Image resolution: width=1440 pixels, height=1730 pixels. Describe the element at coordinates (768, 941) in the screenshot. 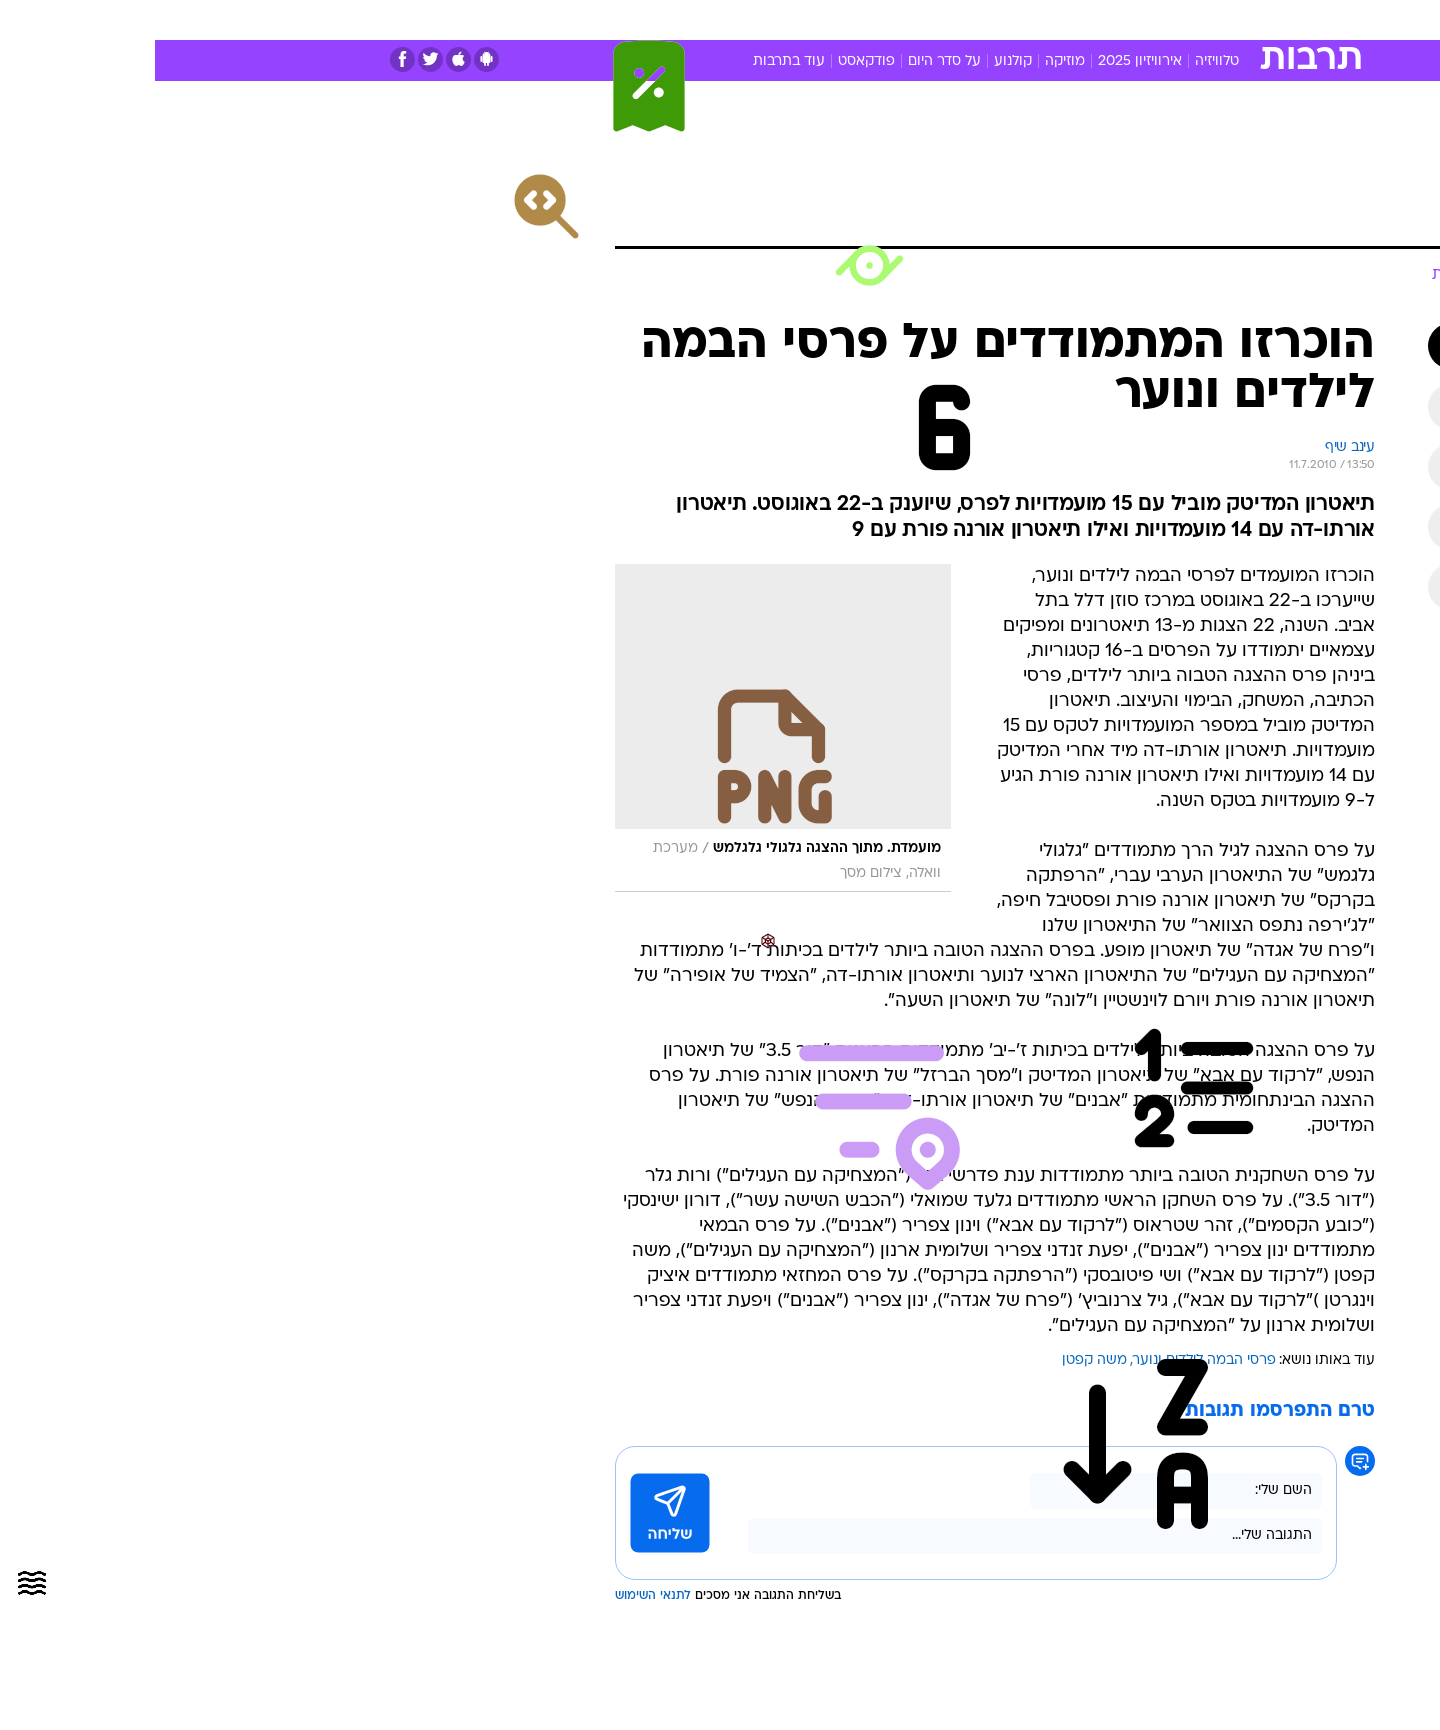

I see `open NetBeans IDE` at that location.